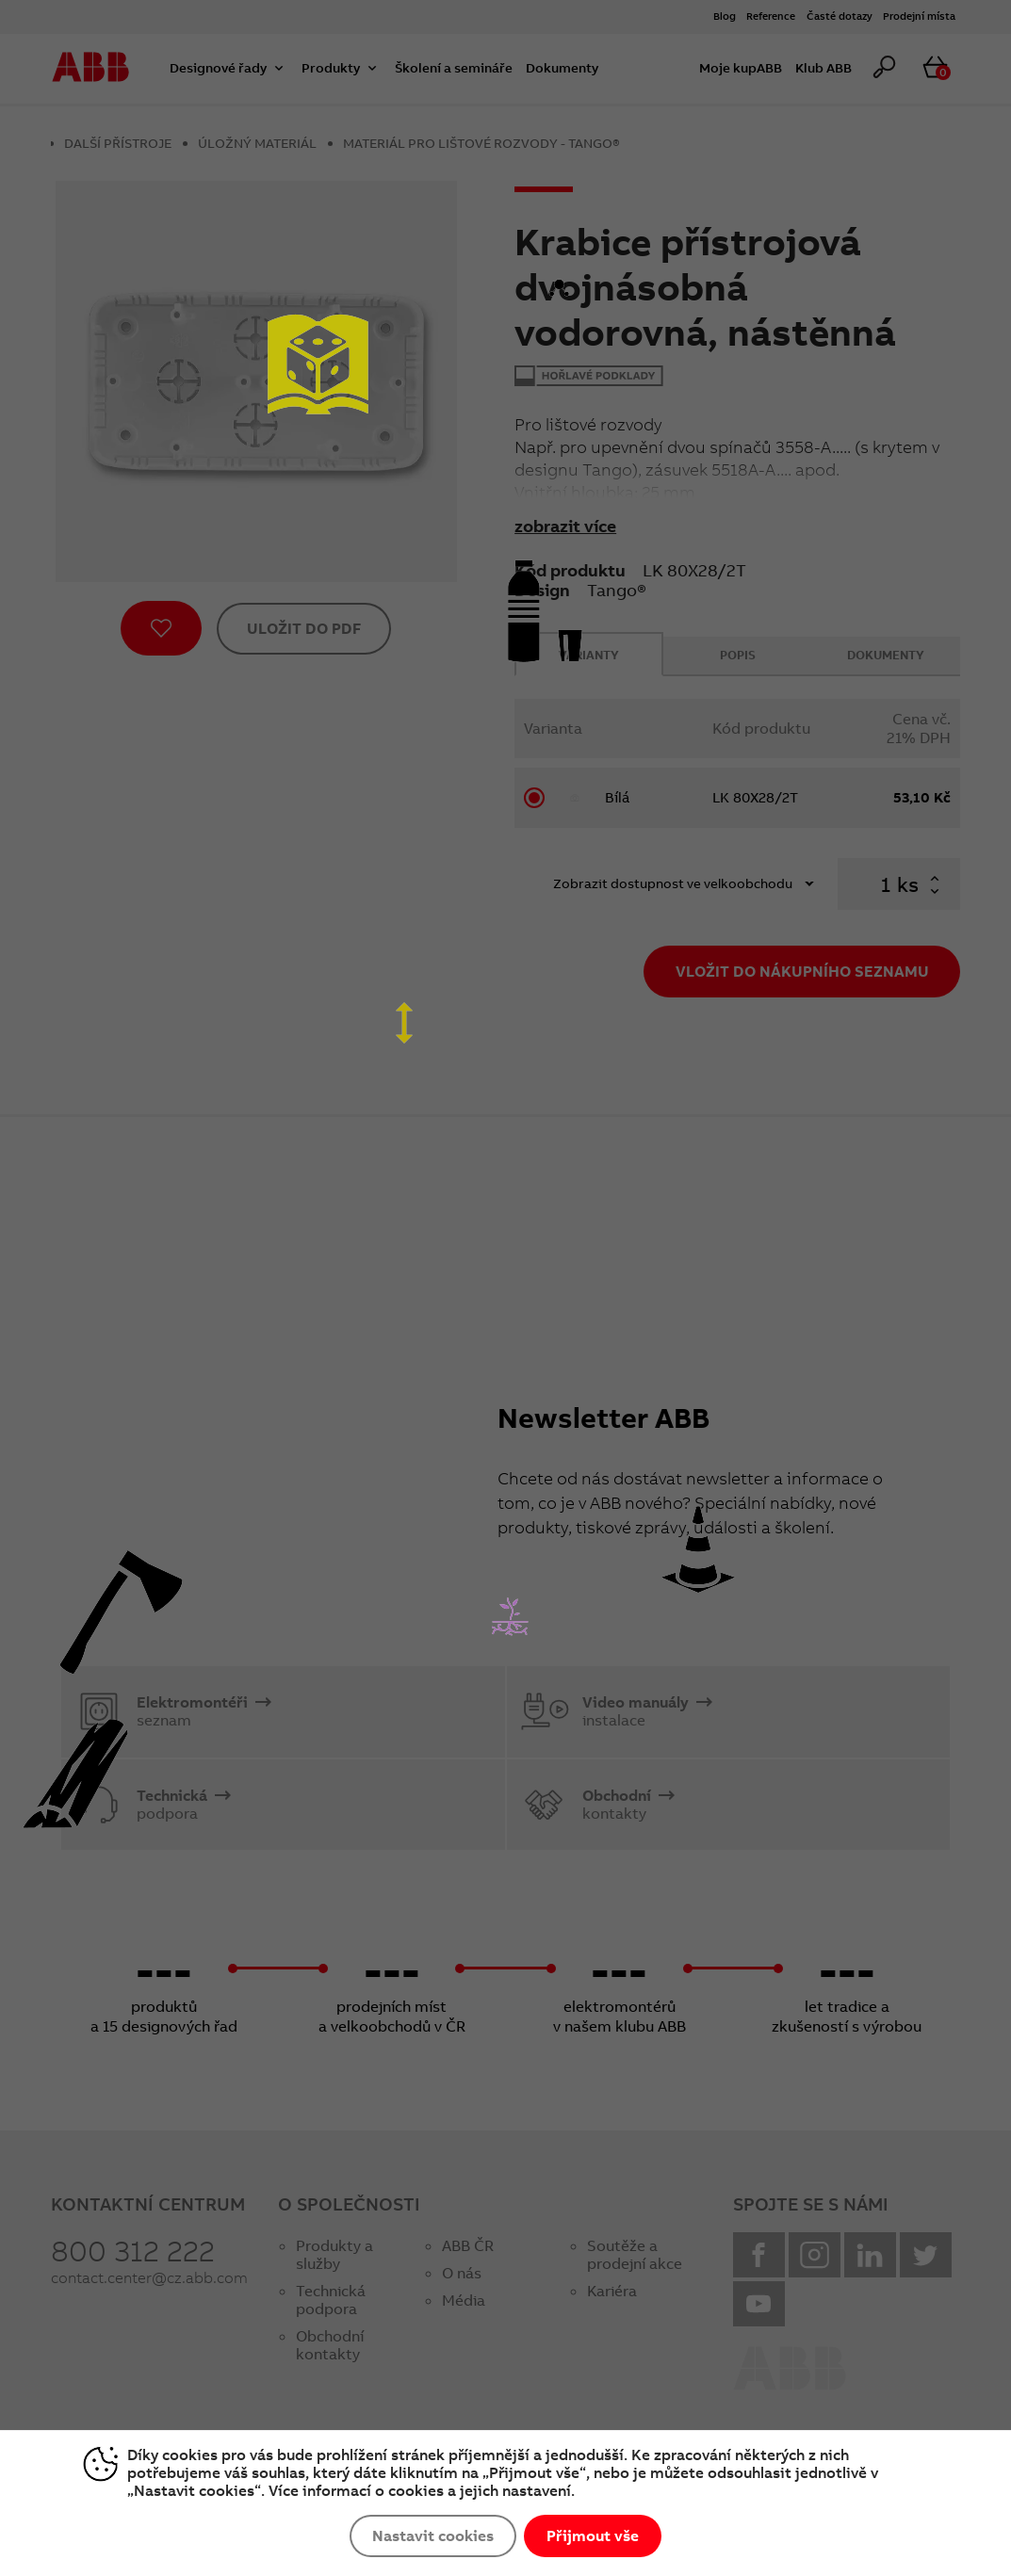  I want to click on indicates an area under construction or maintenance, so click(698, 1549).